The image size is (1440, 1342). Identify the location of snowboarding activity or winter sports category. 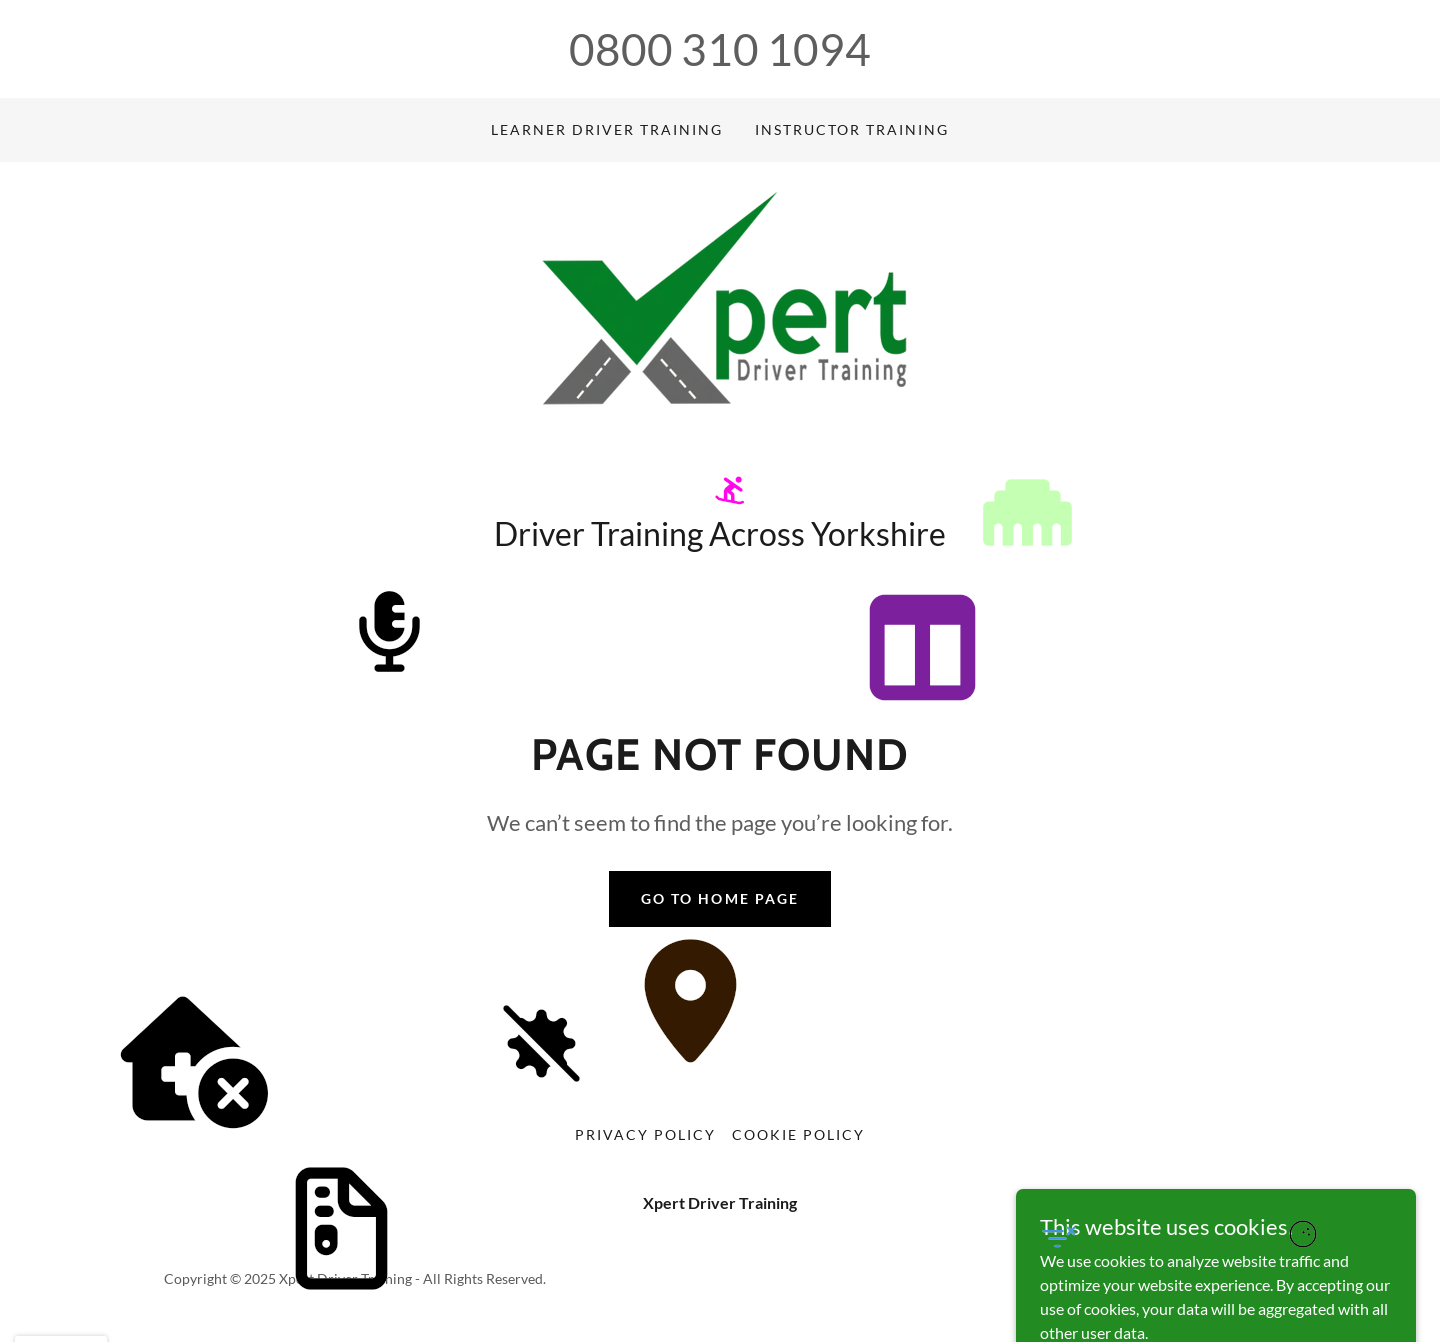
(731, 490).